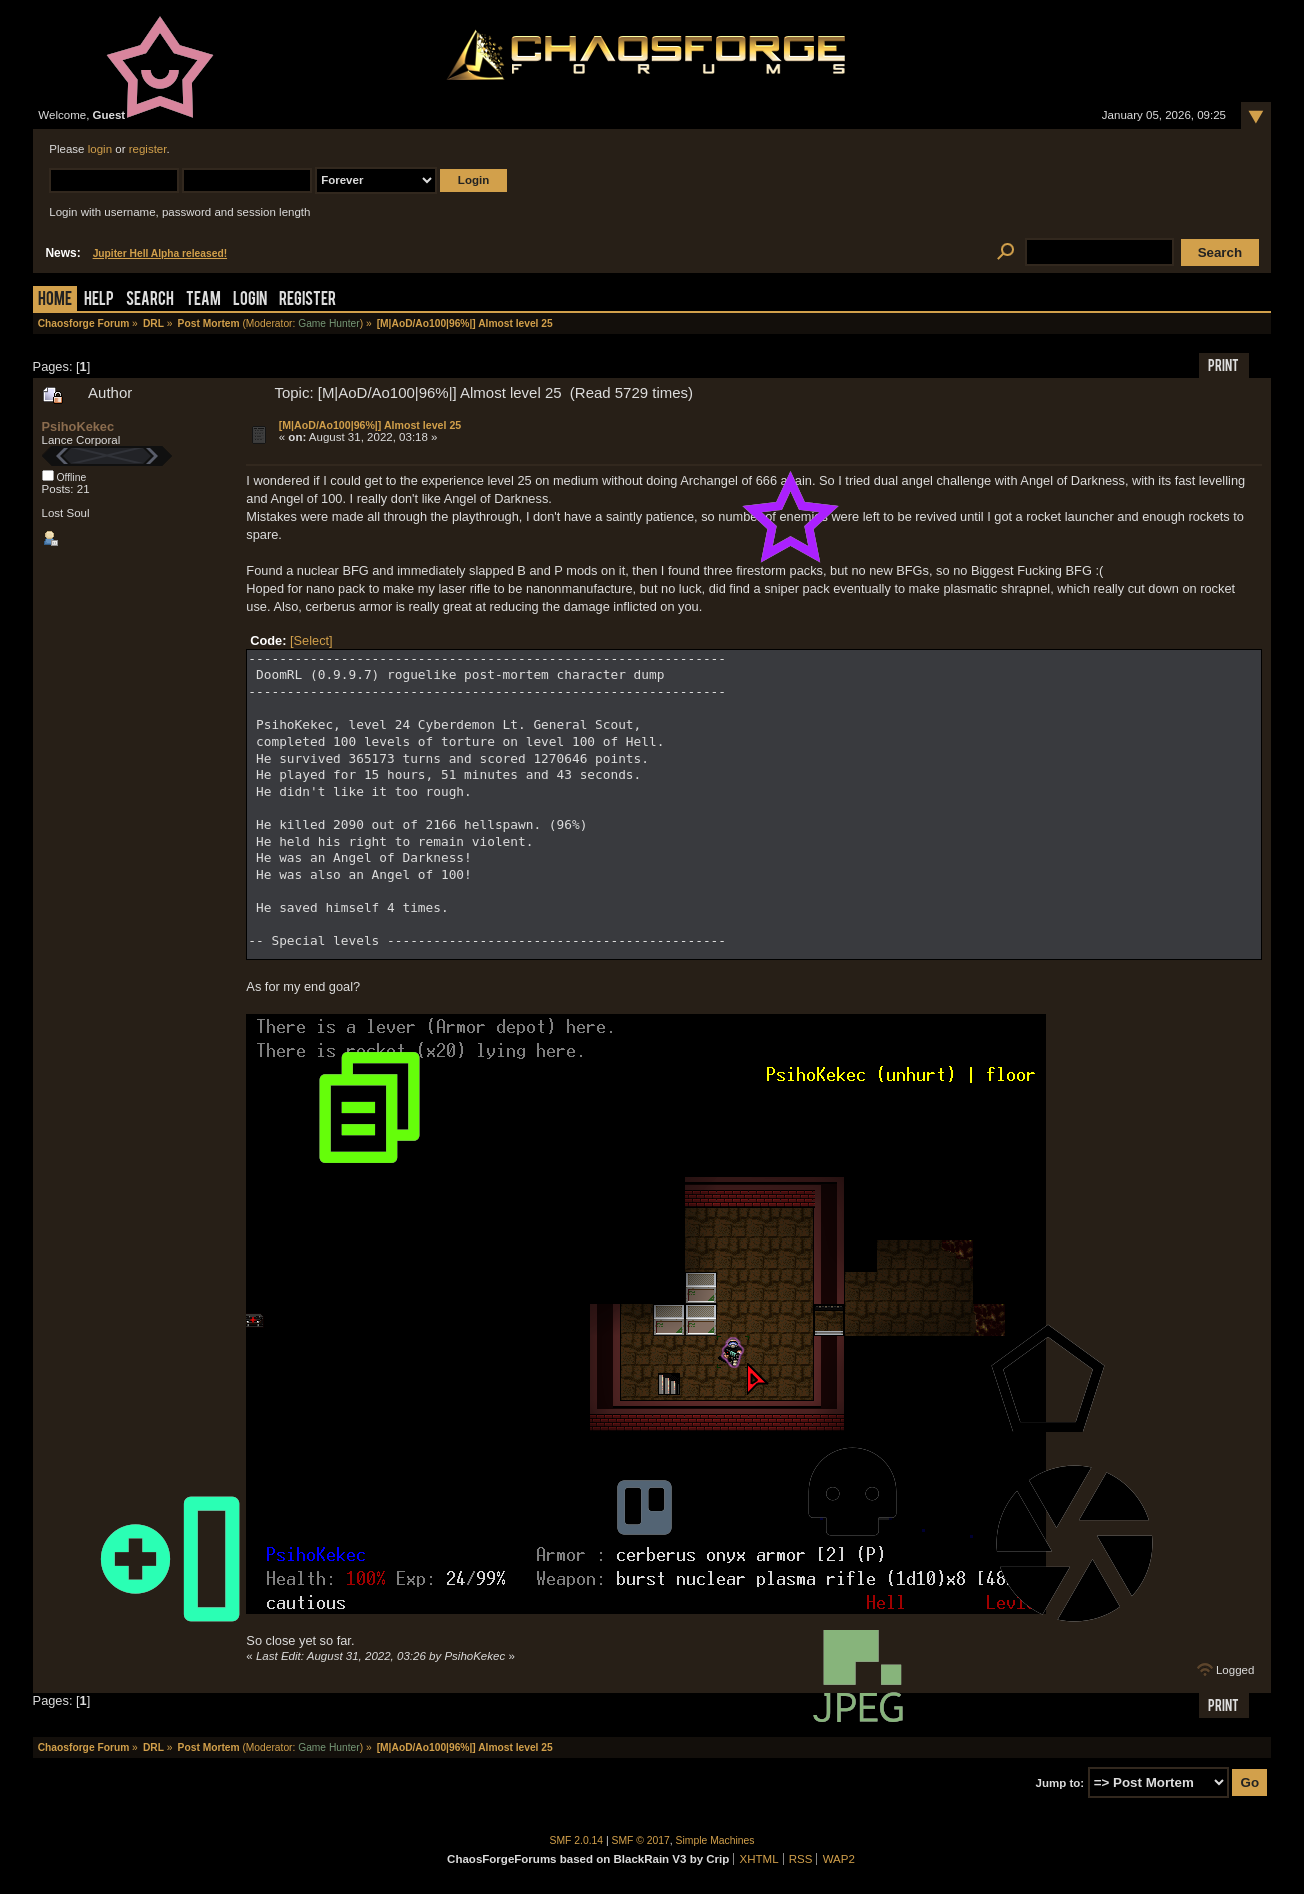  I want to click on copy file to clipboard, so click(369, 1107).